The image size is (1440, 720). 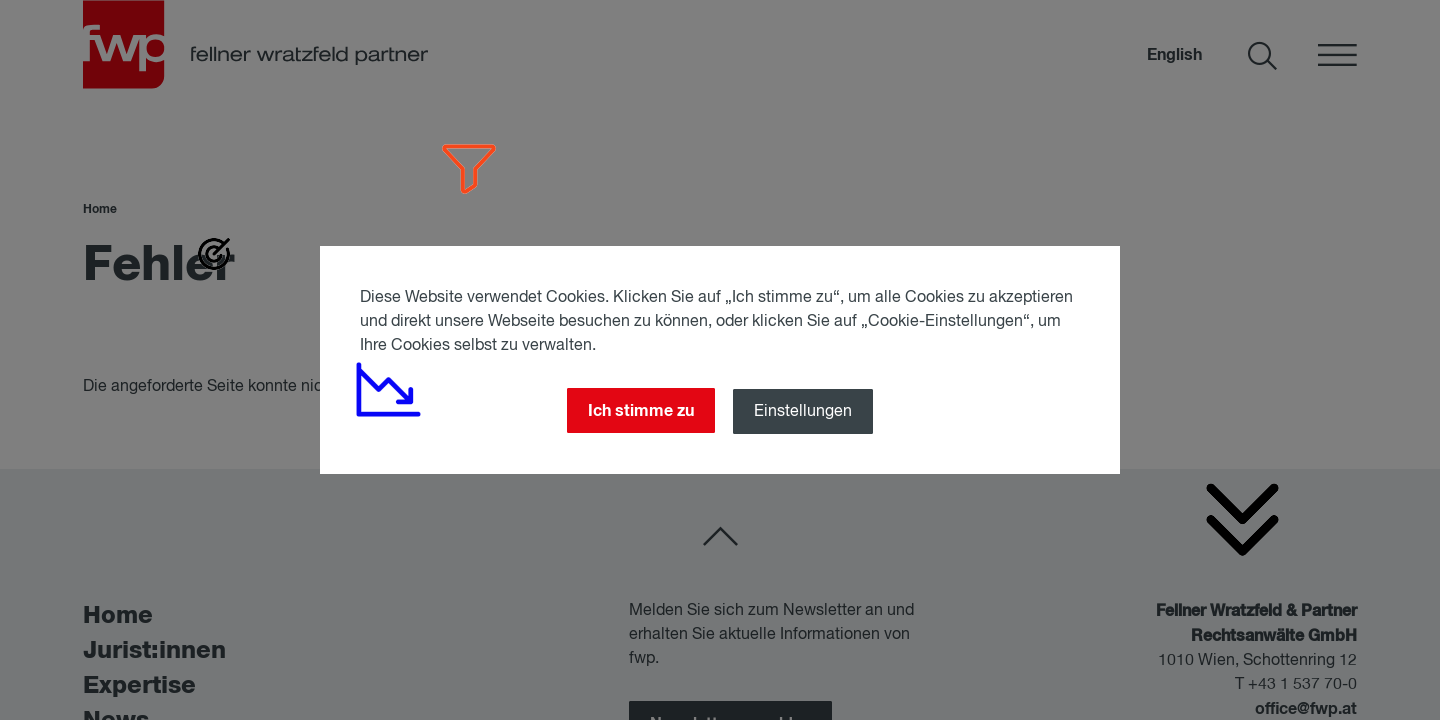 I want to click on set a goal or target, so click(x=214, y=254).